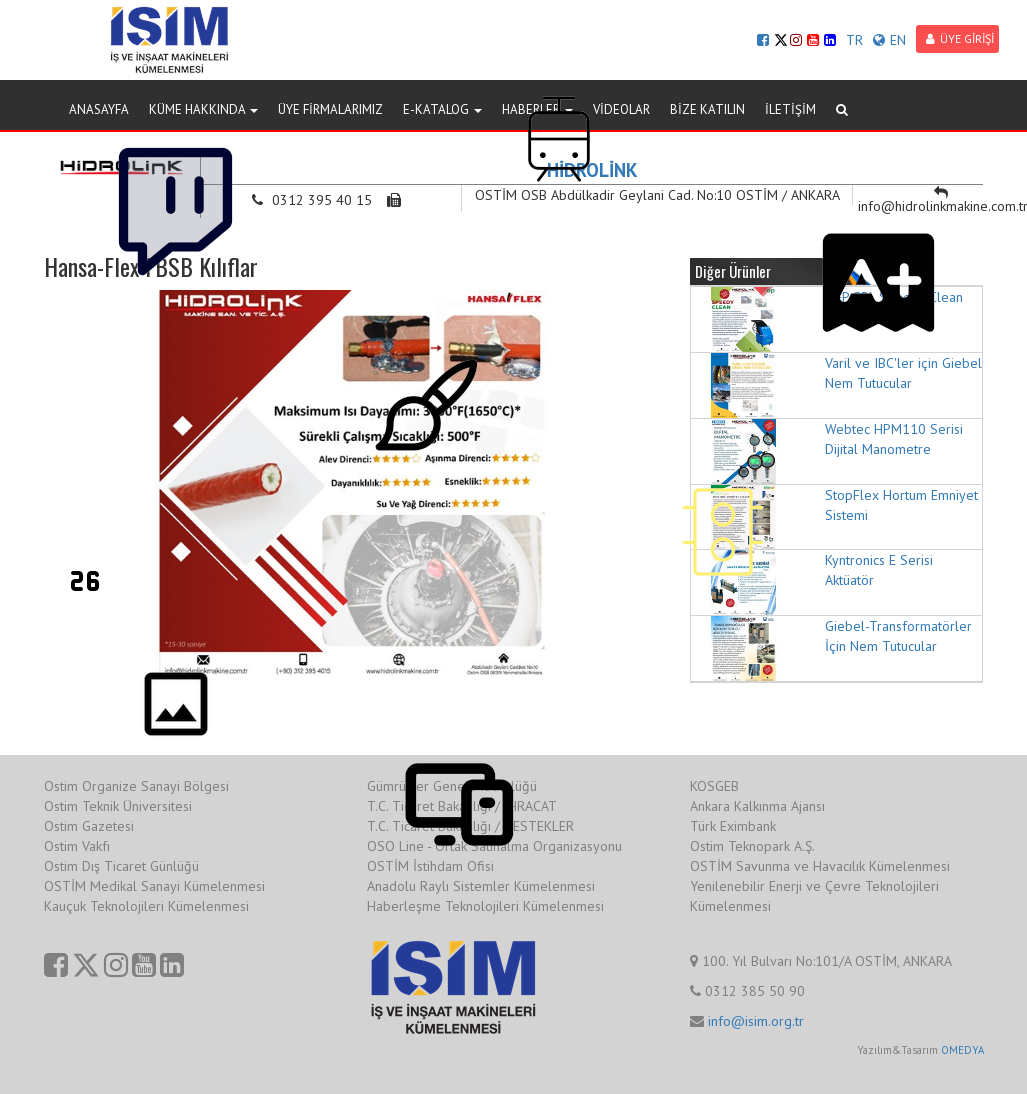 This screenshot has height=1094, width=1027. Describe the element at coordinates (723, 532) in the screenshot. I see `traffic or signal status indicator` at that location.